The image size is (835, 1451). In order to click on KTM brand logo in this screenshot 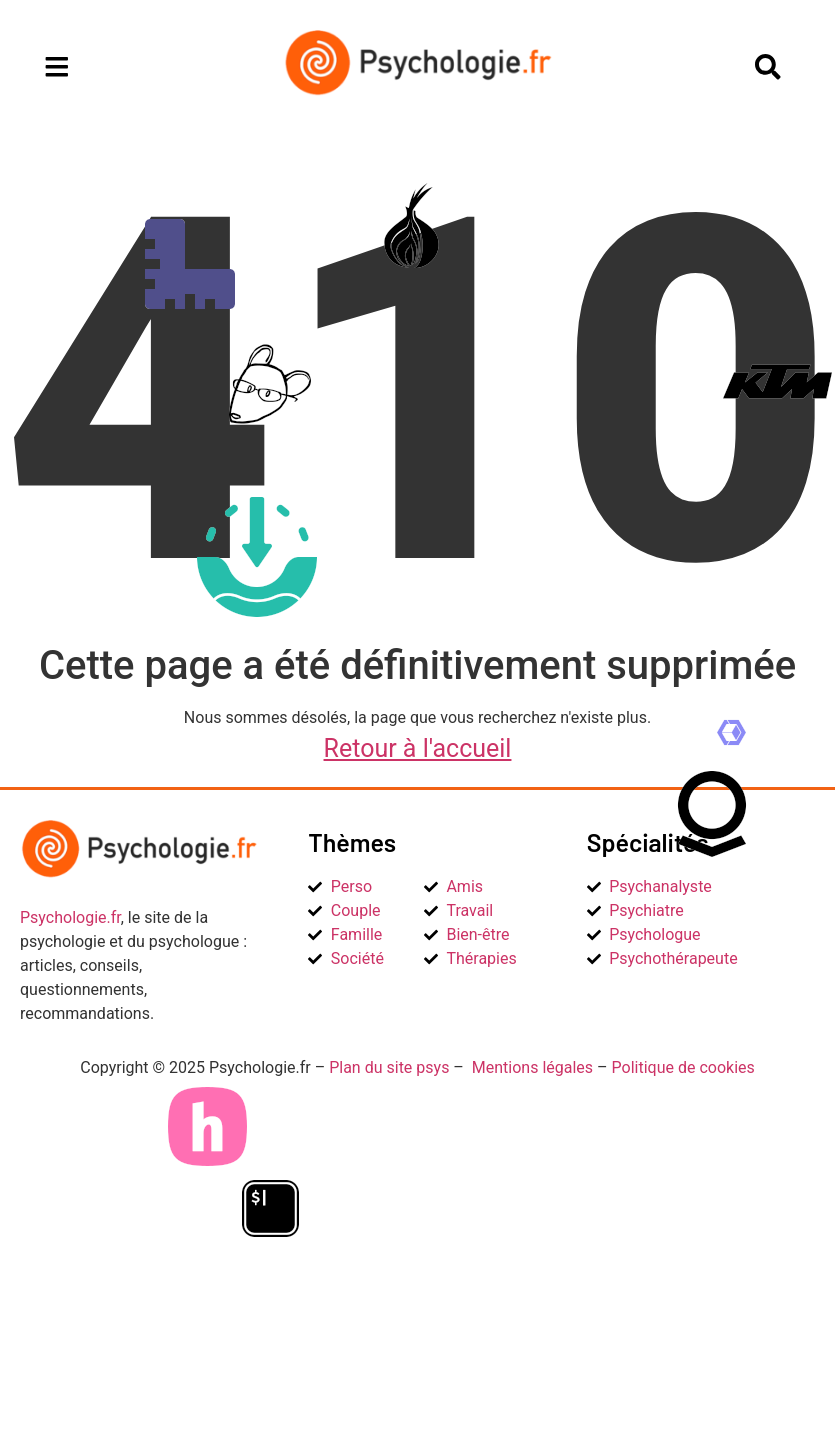, I will do `click(777, 381)`.